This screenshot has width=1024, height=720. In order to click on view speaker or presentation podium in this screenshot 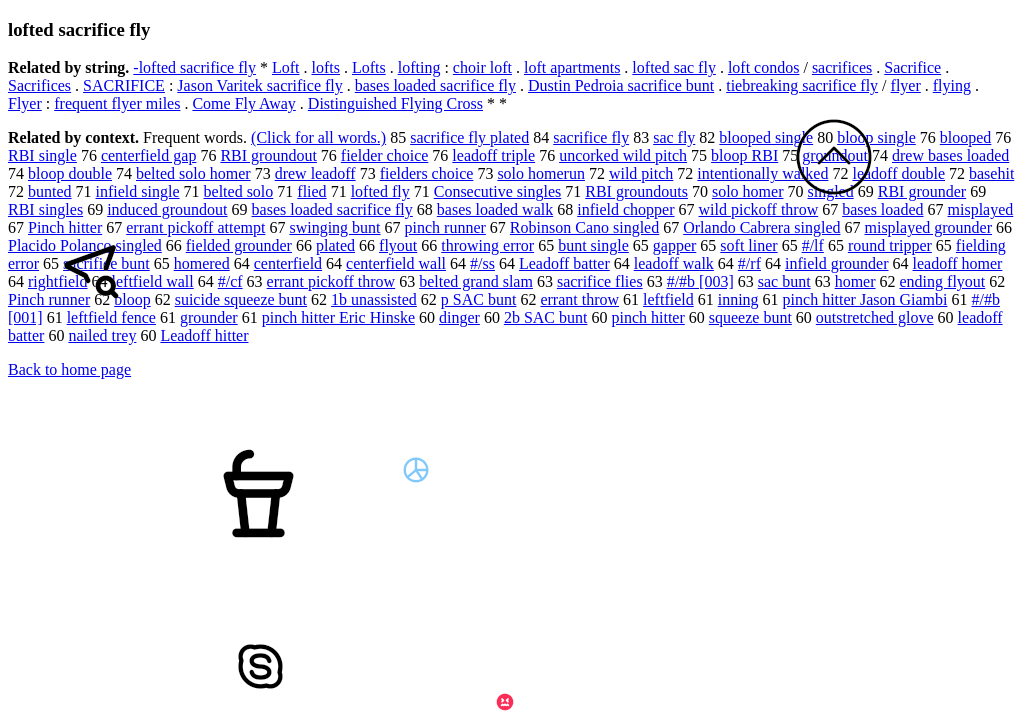, I will do `click(258, 493)`.